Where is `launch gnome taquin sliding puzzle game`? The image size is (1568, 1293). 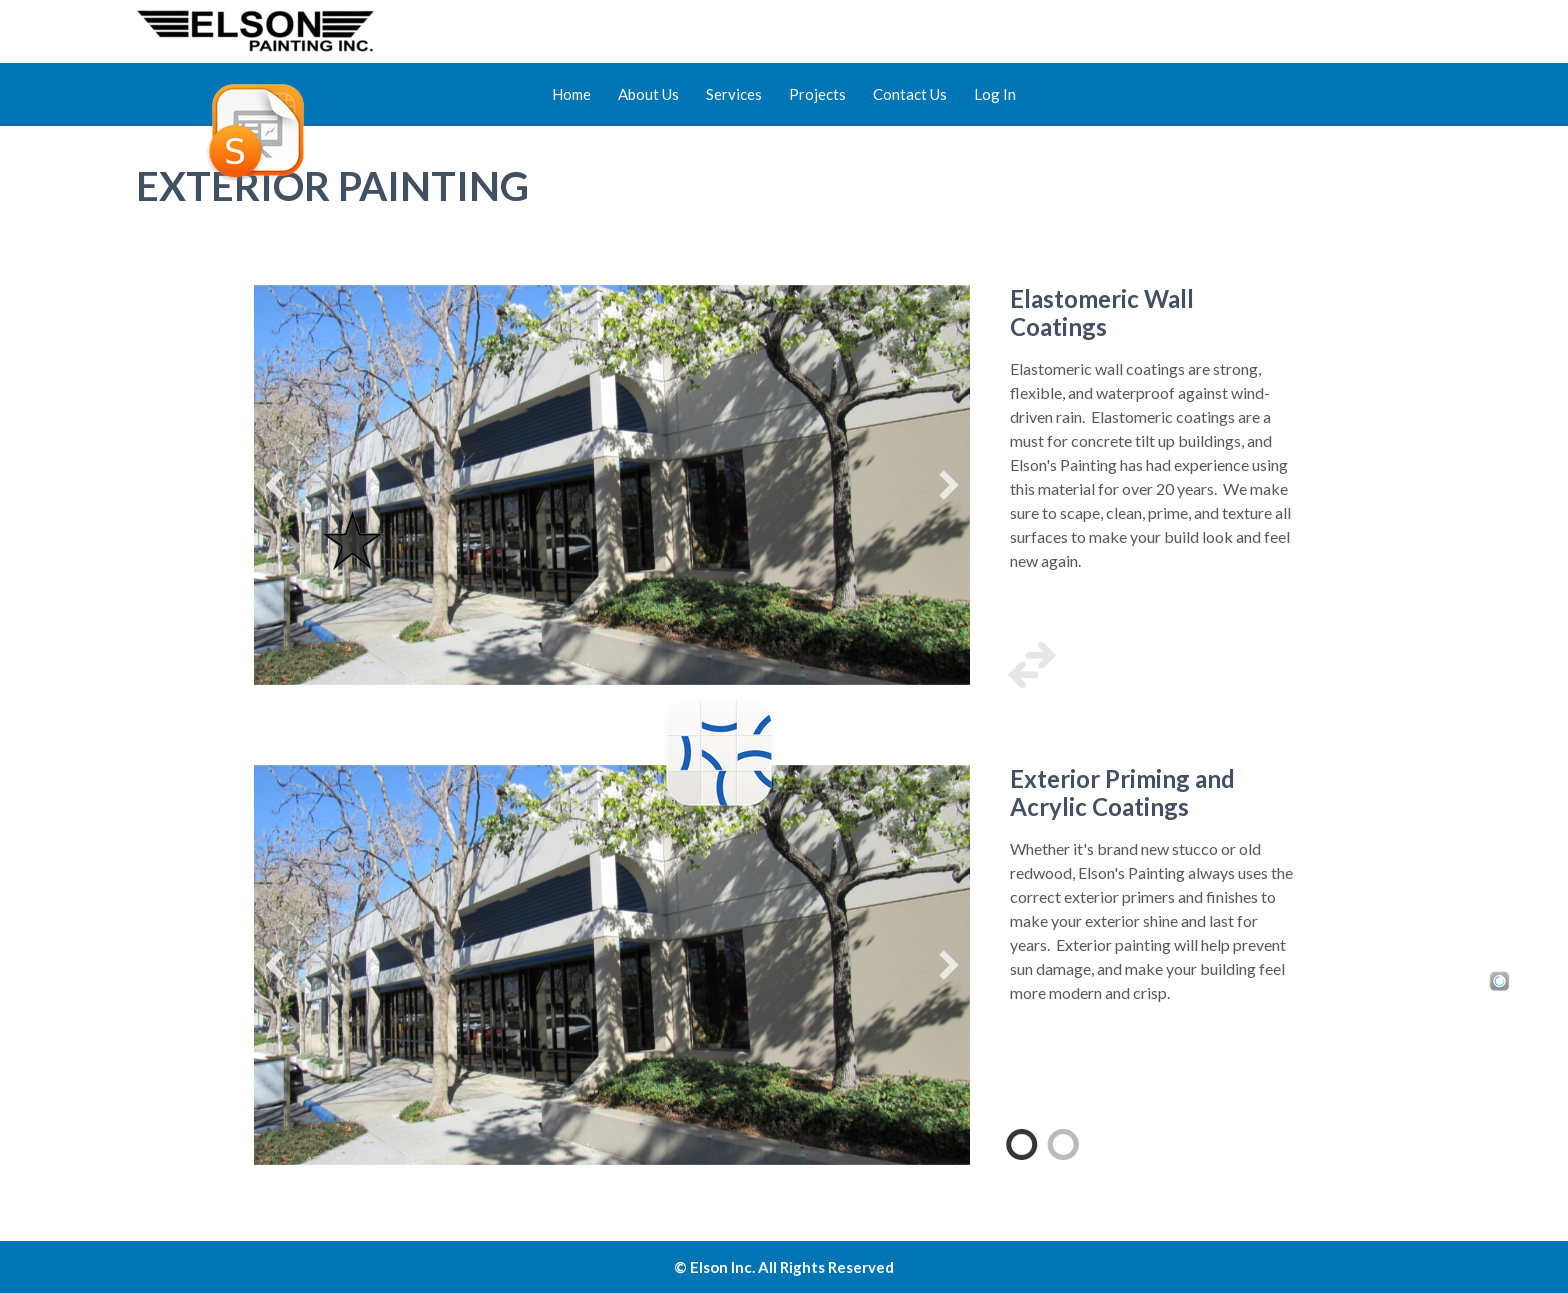 launch gnome taquin sliding puzzle game is located at coordinates (719, 753).